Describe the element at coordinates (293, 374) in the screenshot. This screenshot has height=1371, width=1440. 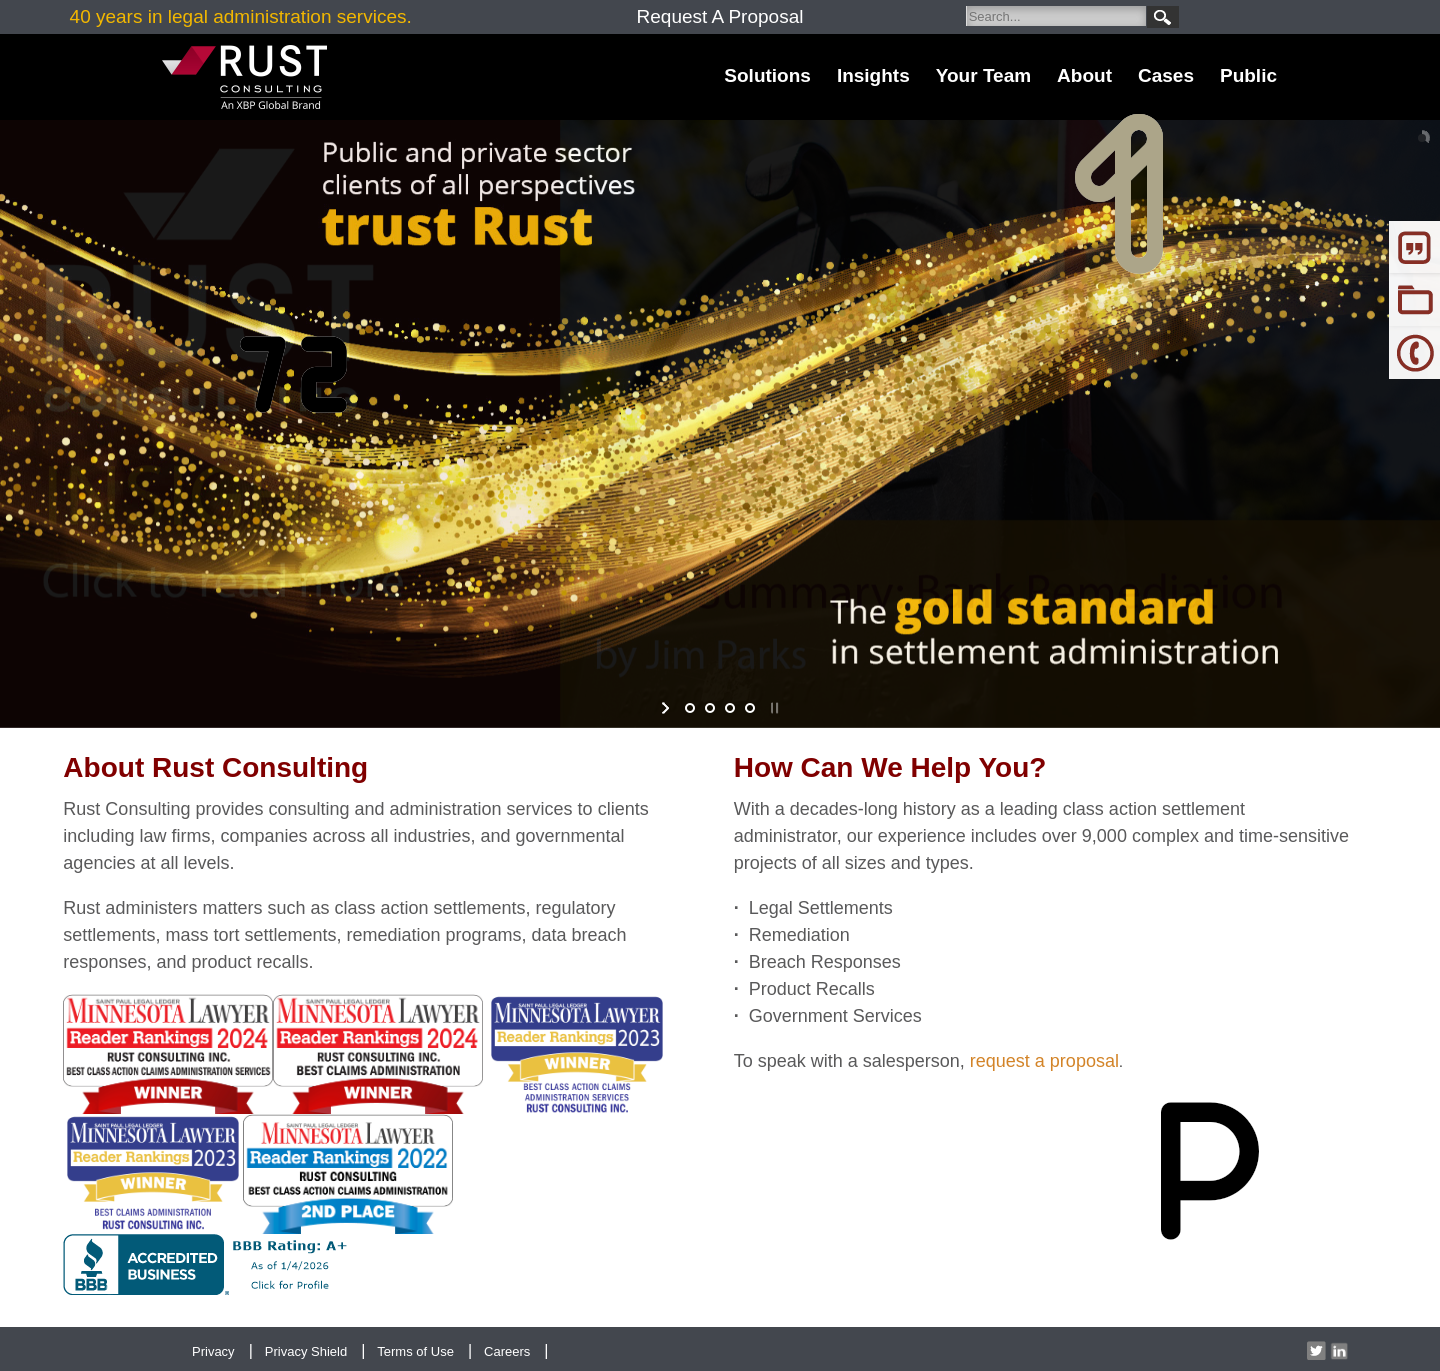
I see `indicates item number 72 in a list or sequence` at that location.